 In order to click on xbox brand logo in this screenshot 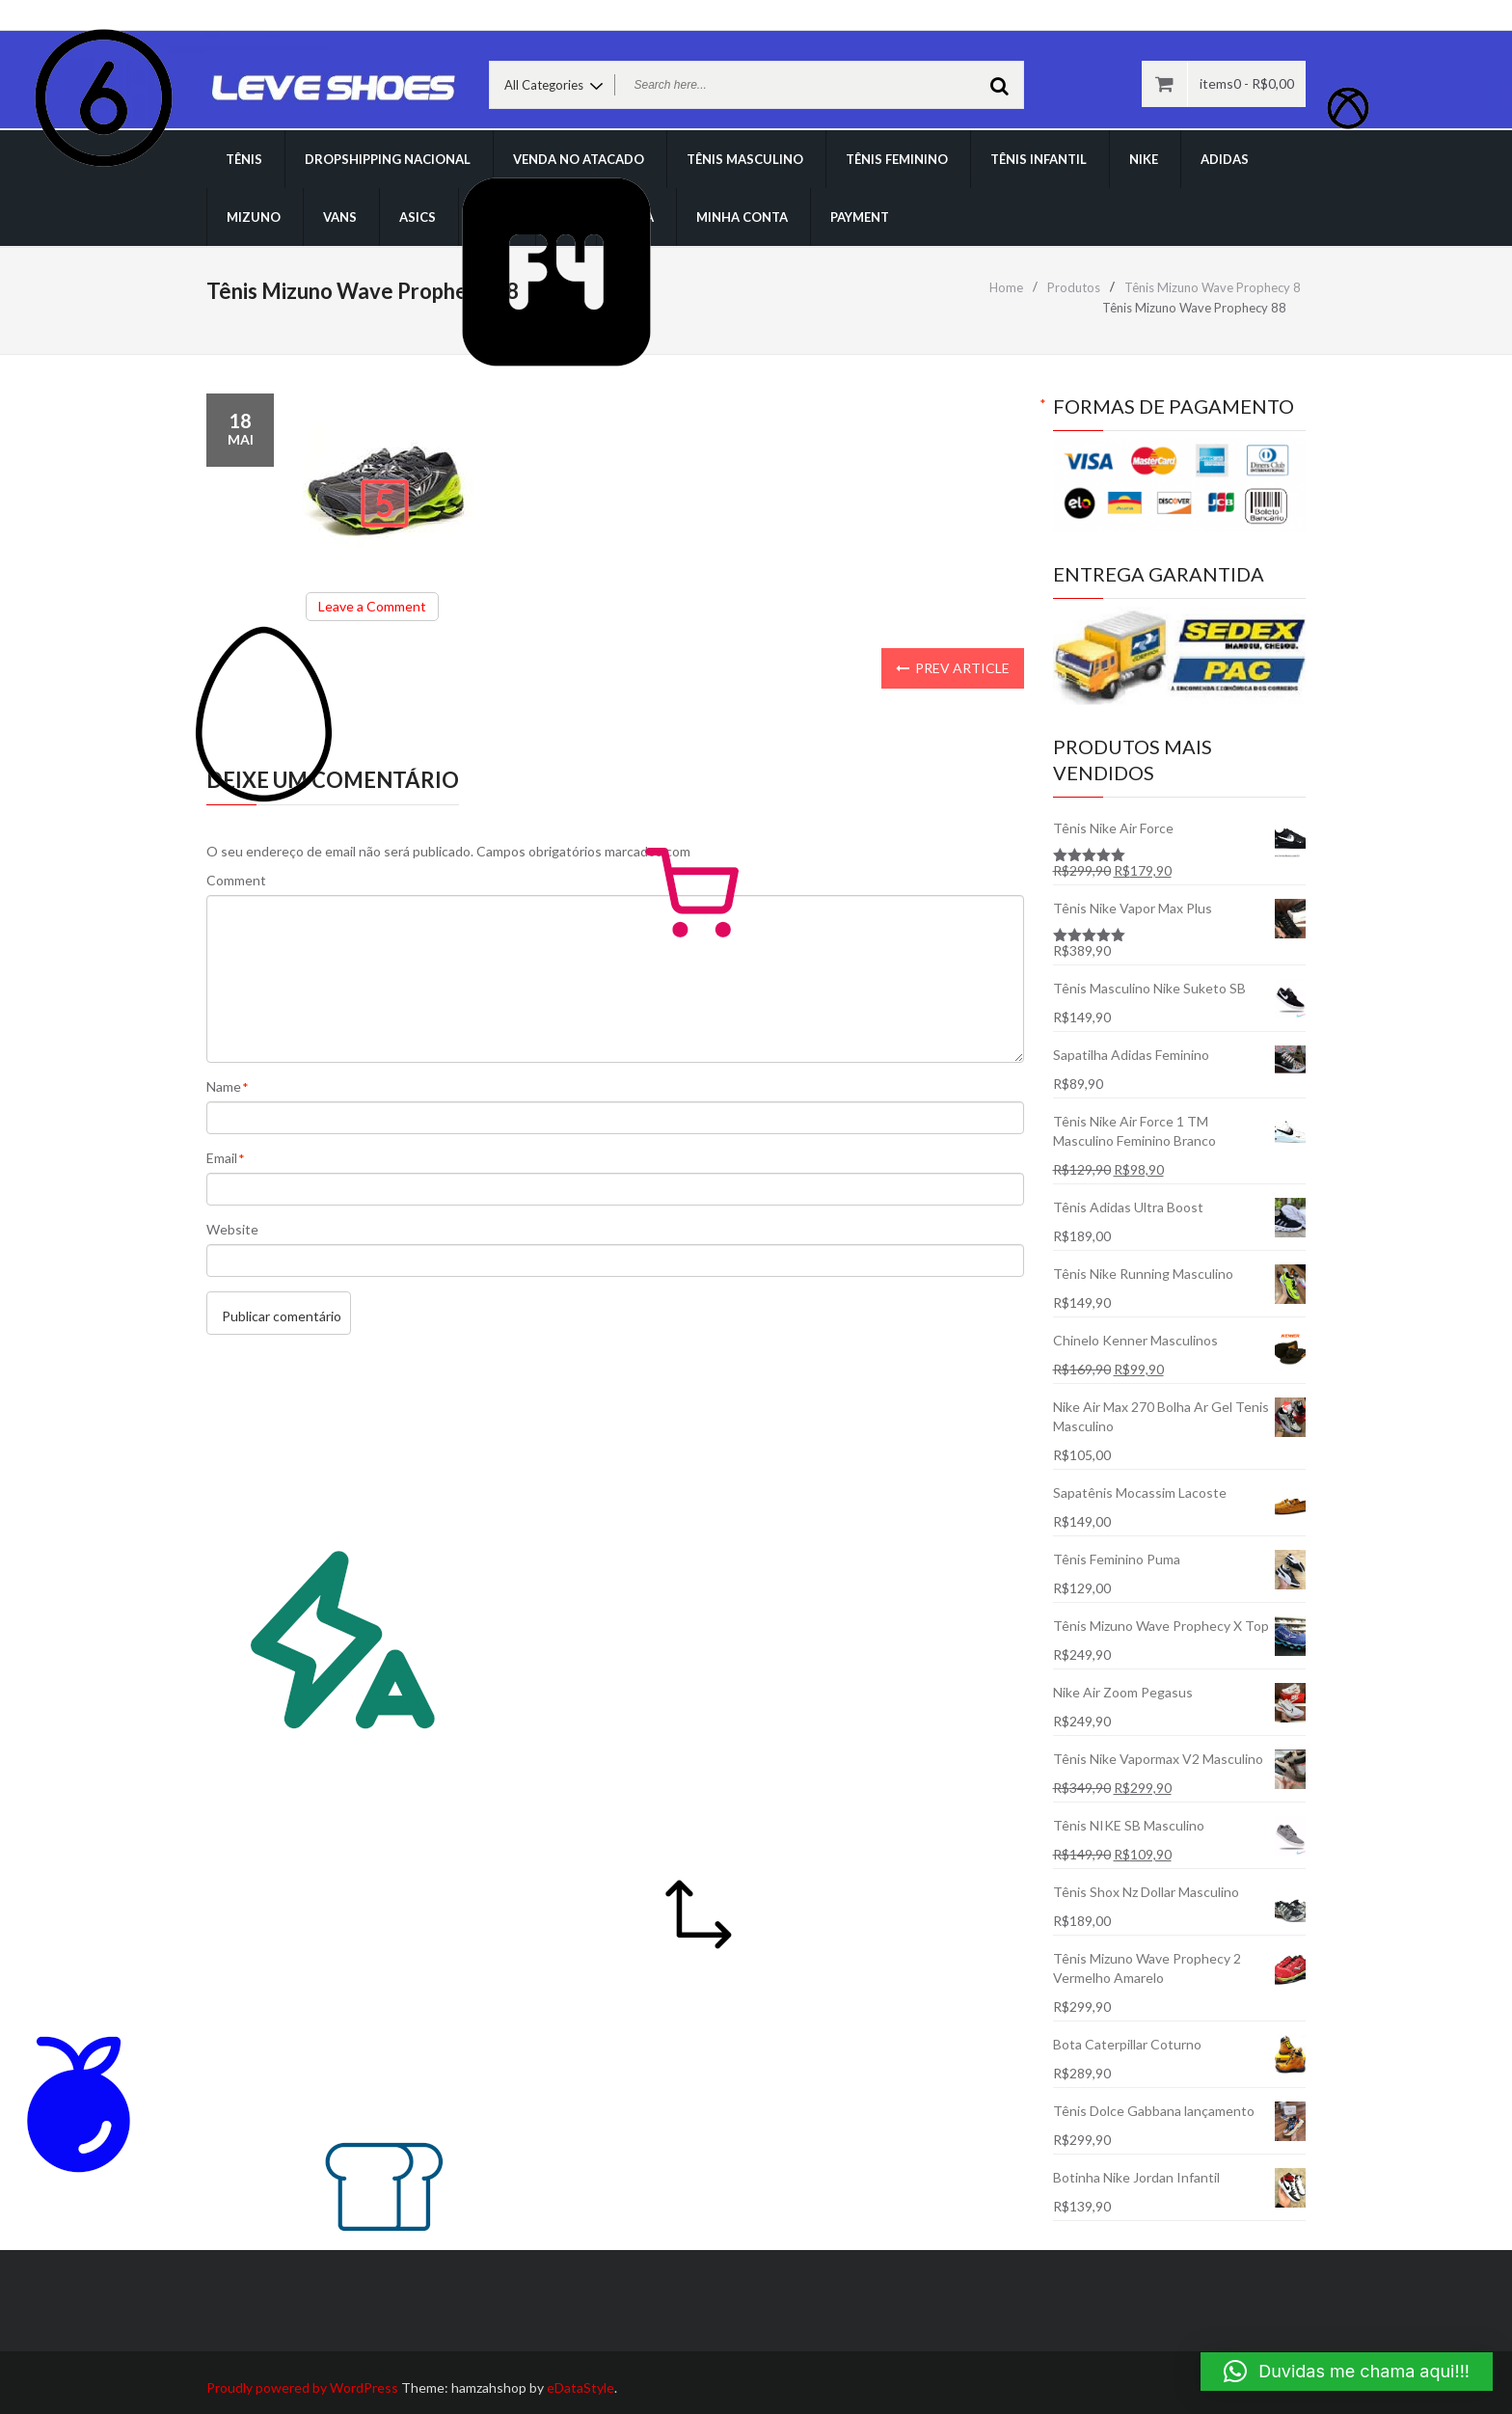, I will do `click(1348, 108)`.